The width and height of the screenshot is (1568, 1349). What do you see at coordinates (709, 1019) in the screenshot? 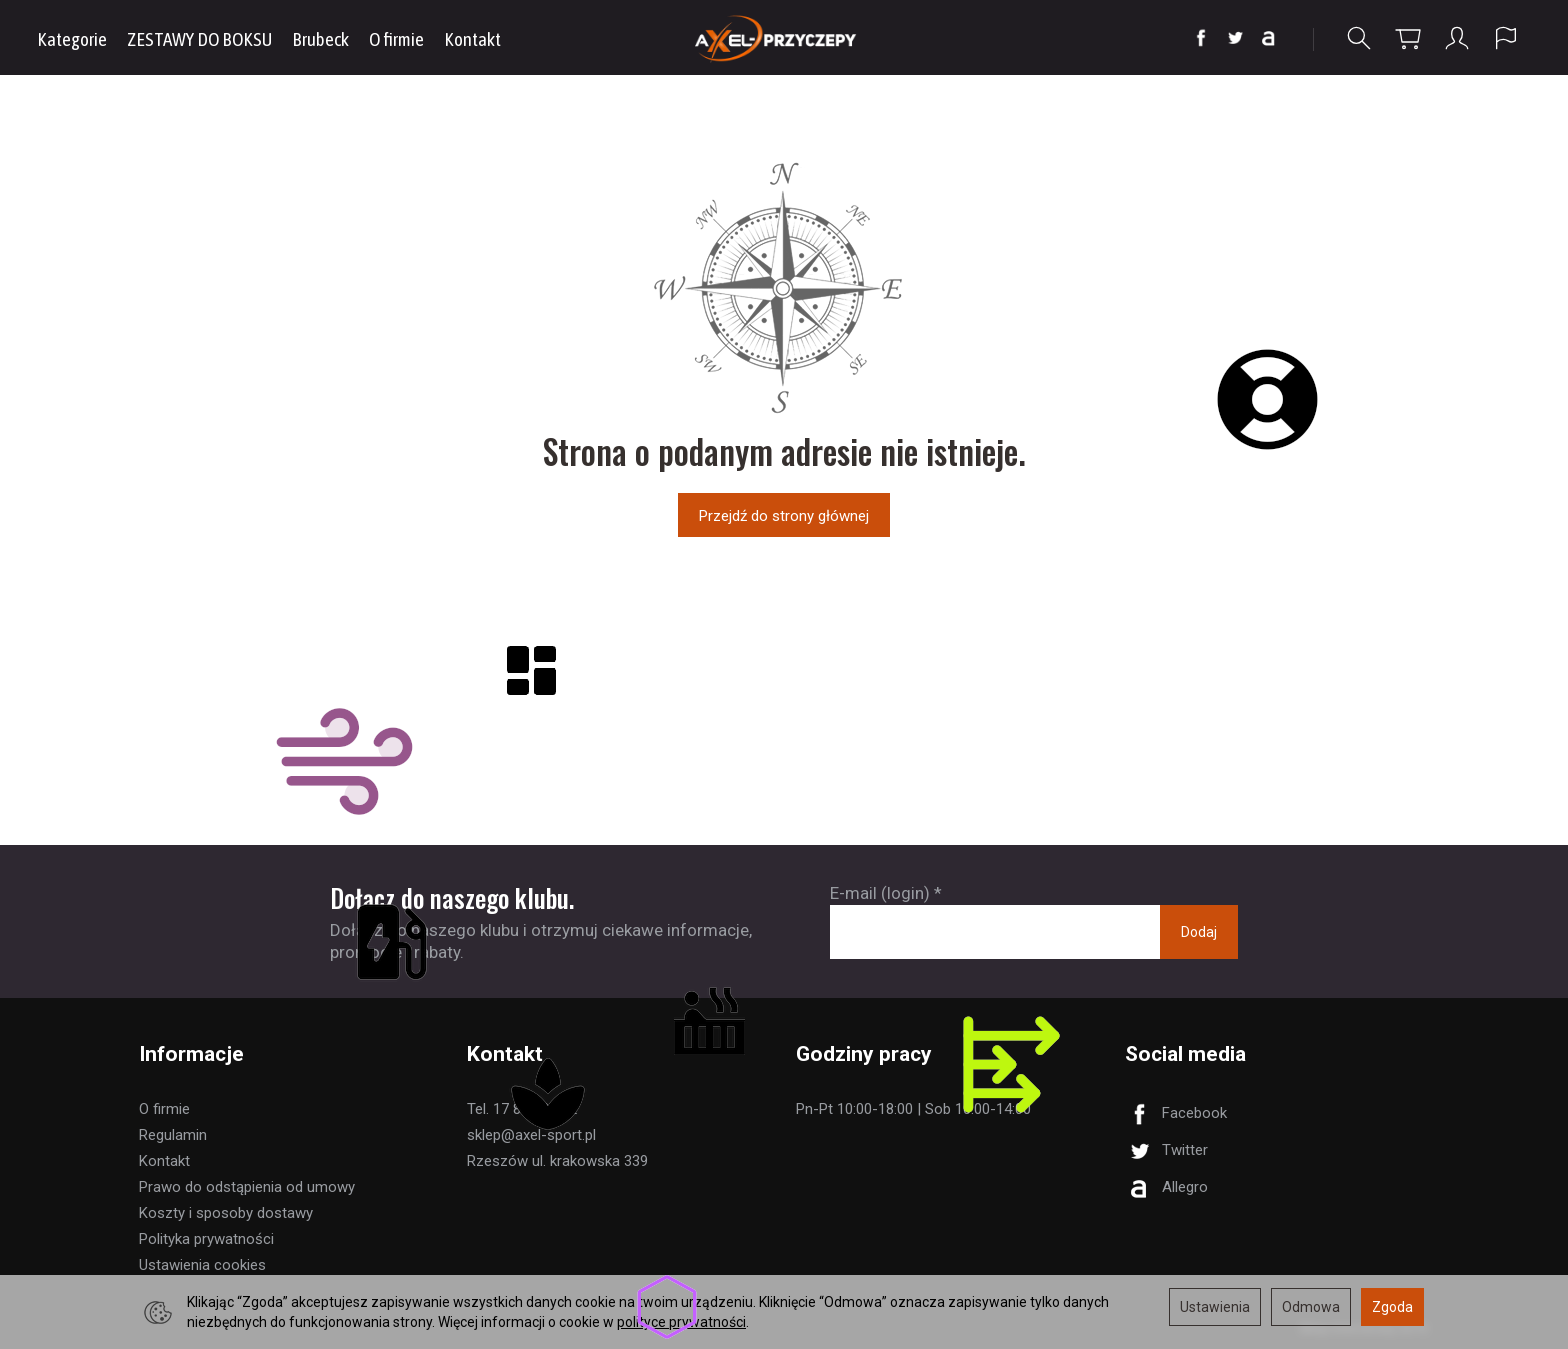
I see `indicates hot tub or spa amenity available` at bounding box center [709, 1019].